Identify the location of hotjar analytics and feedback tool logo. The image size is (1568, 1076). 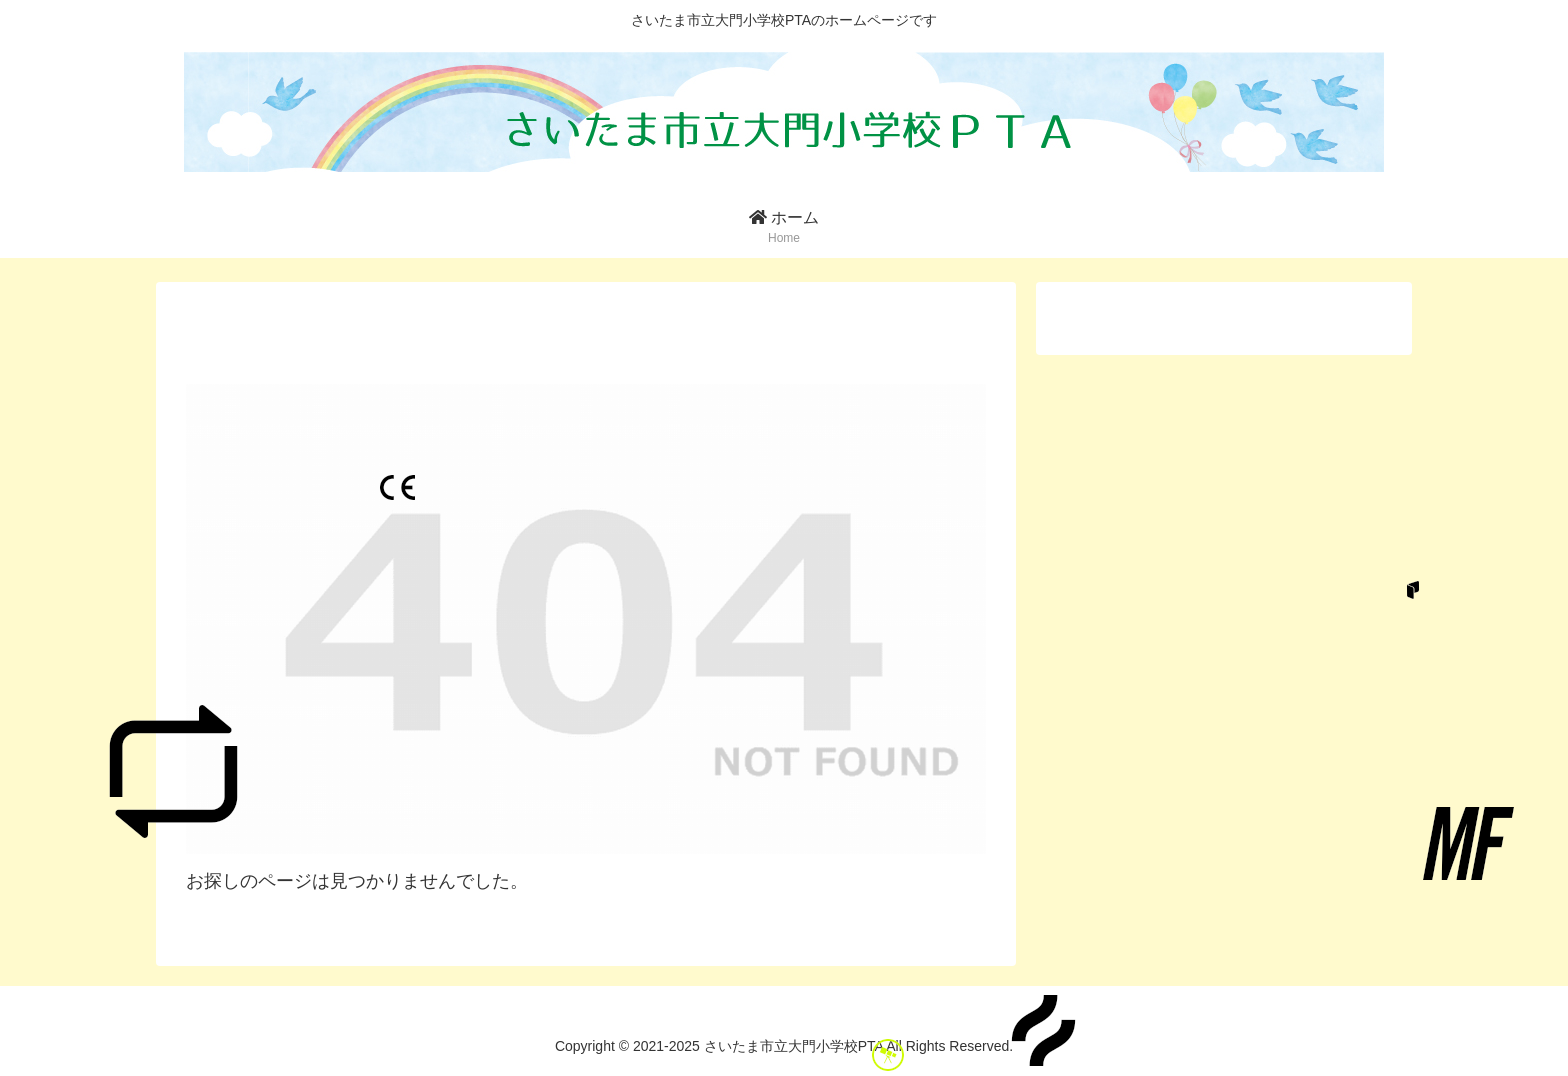
(1043, 1030).